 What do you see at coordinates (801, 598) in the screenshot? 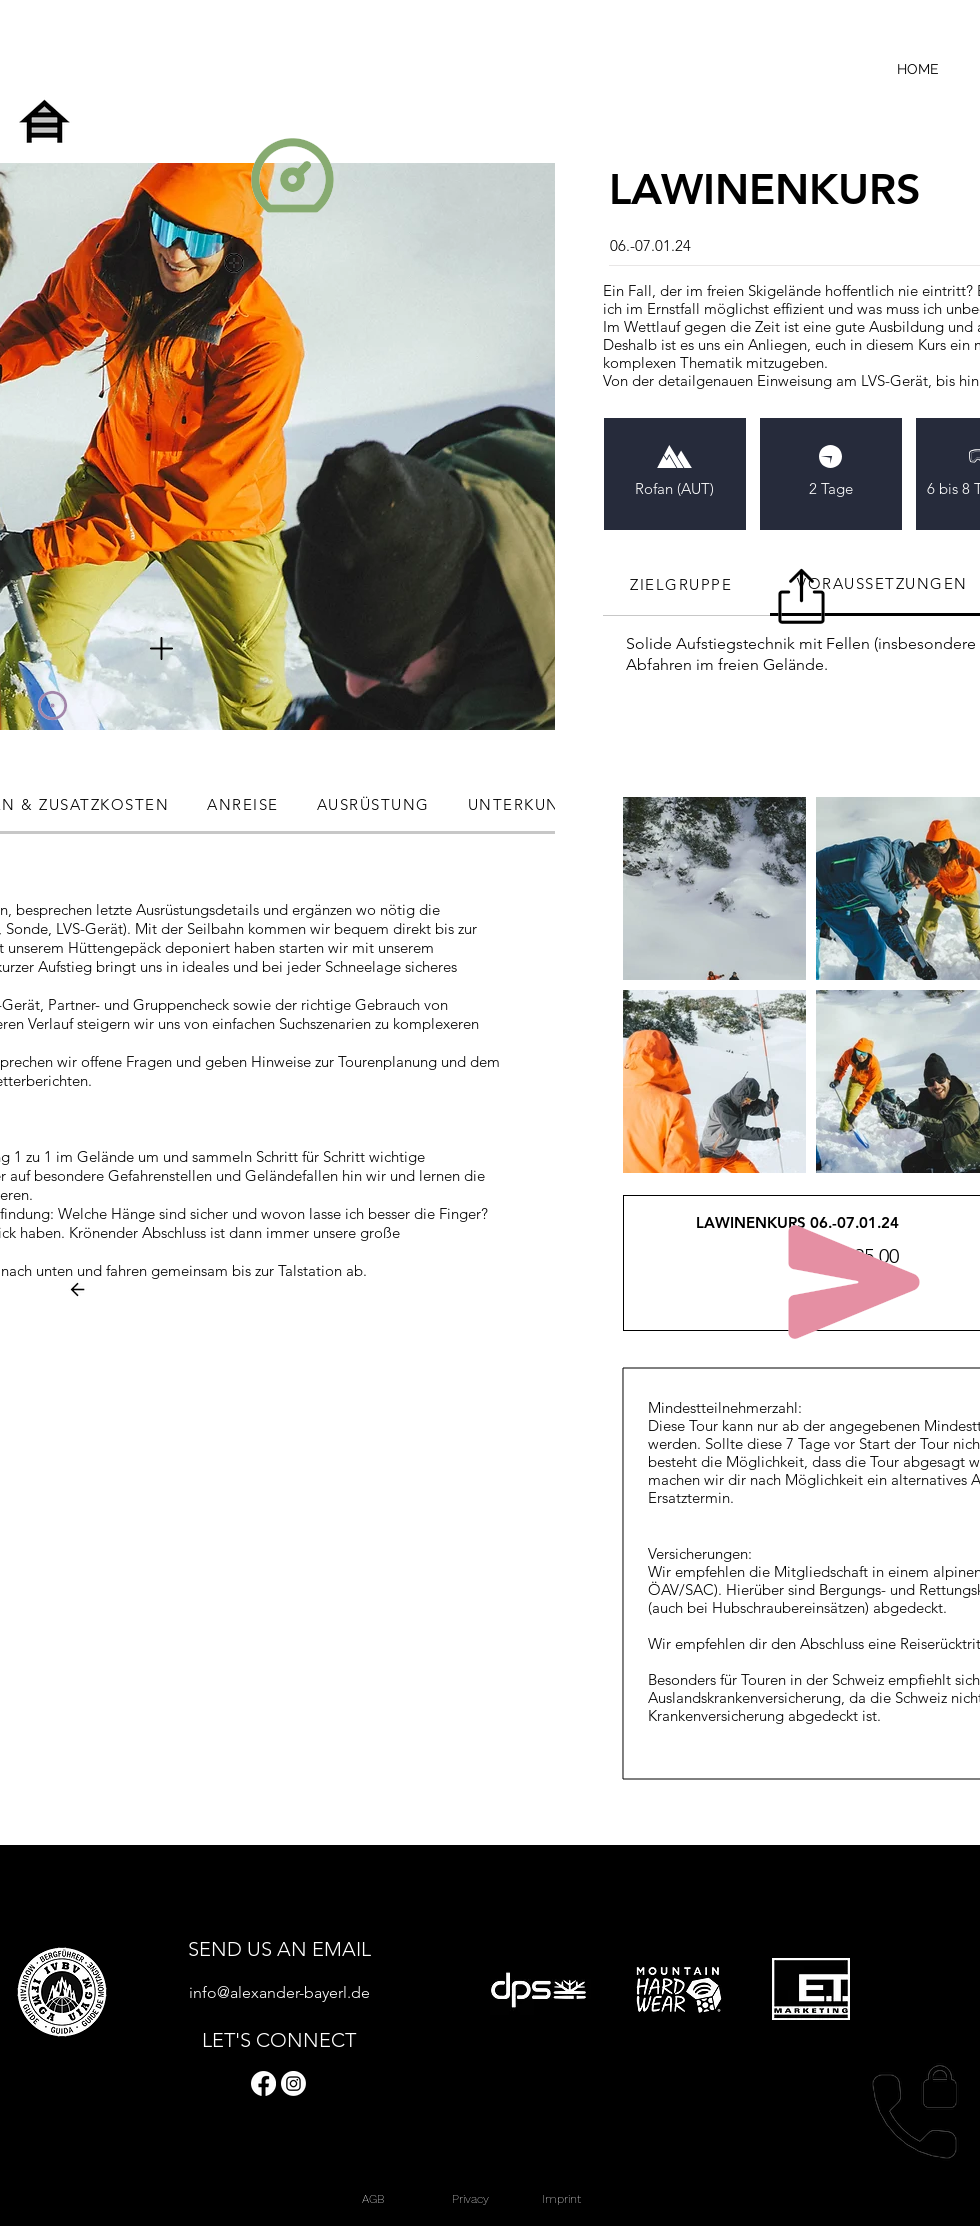
I see `export or share content to another app` at bounding box center [801, 598].